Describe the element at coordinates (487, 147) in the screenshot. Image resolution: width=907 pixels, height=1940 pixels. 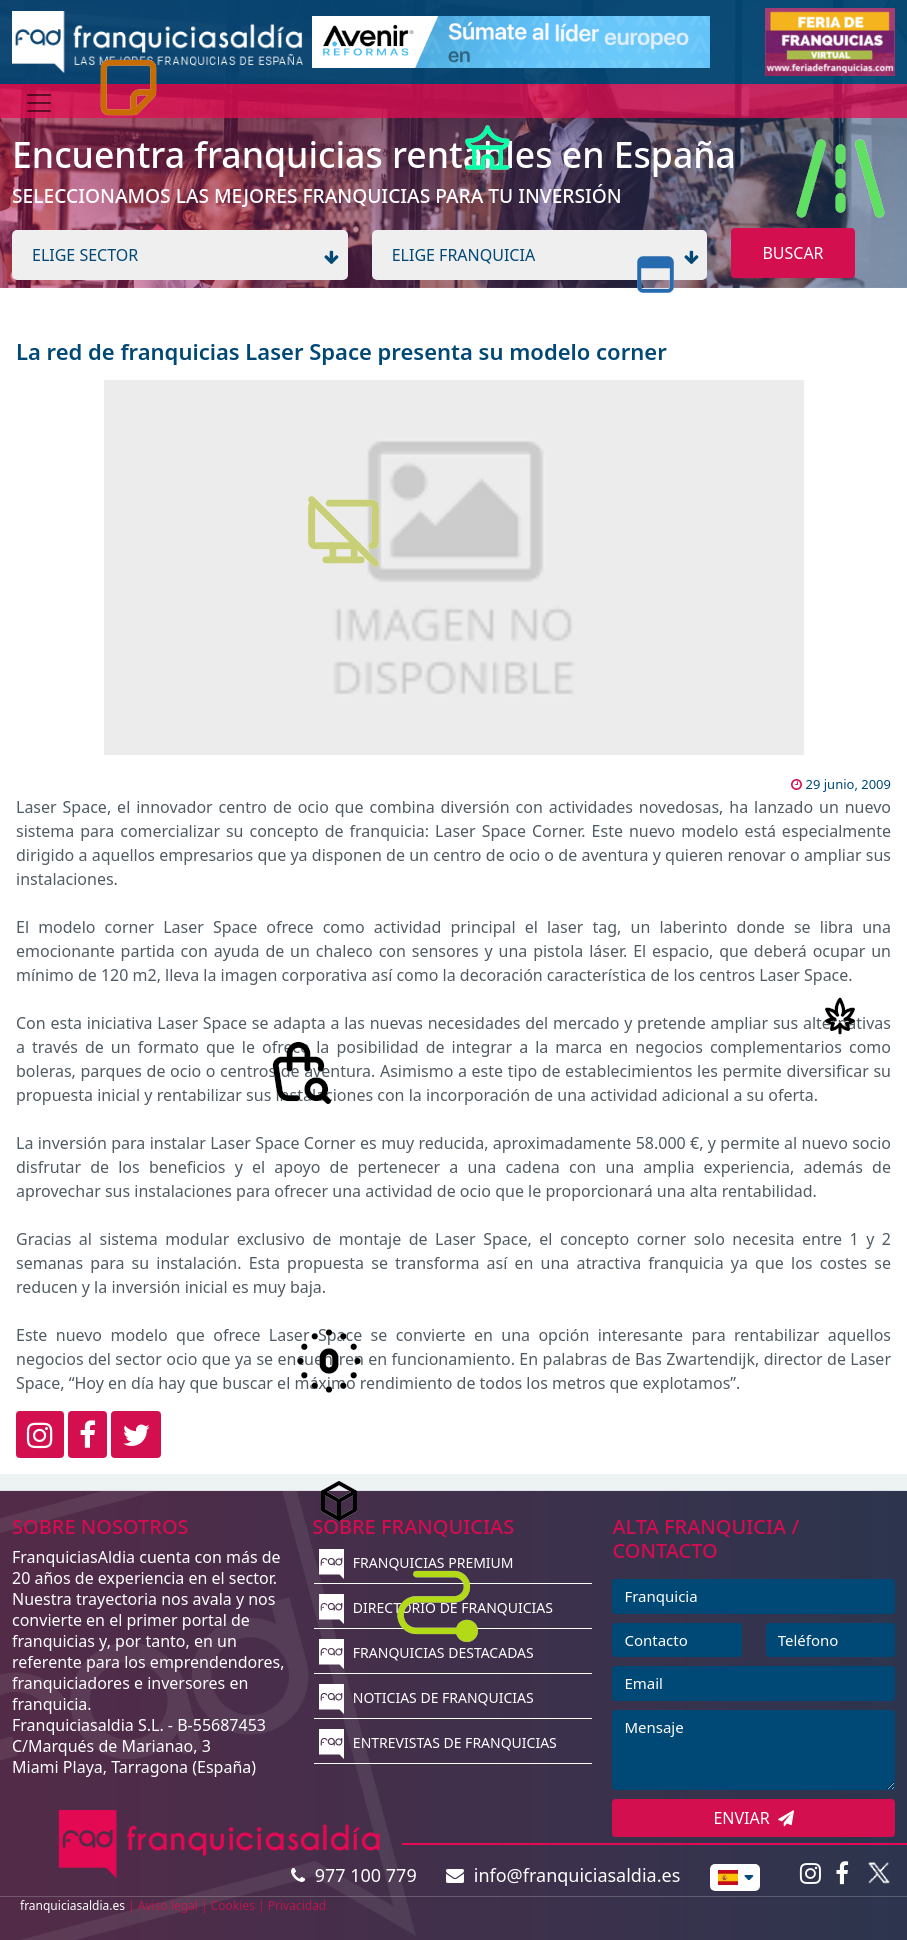
I see `view pavilion or gazebo location` at that location.